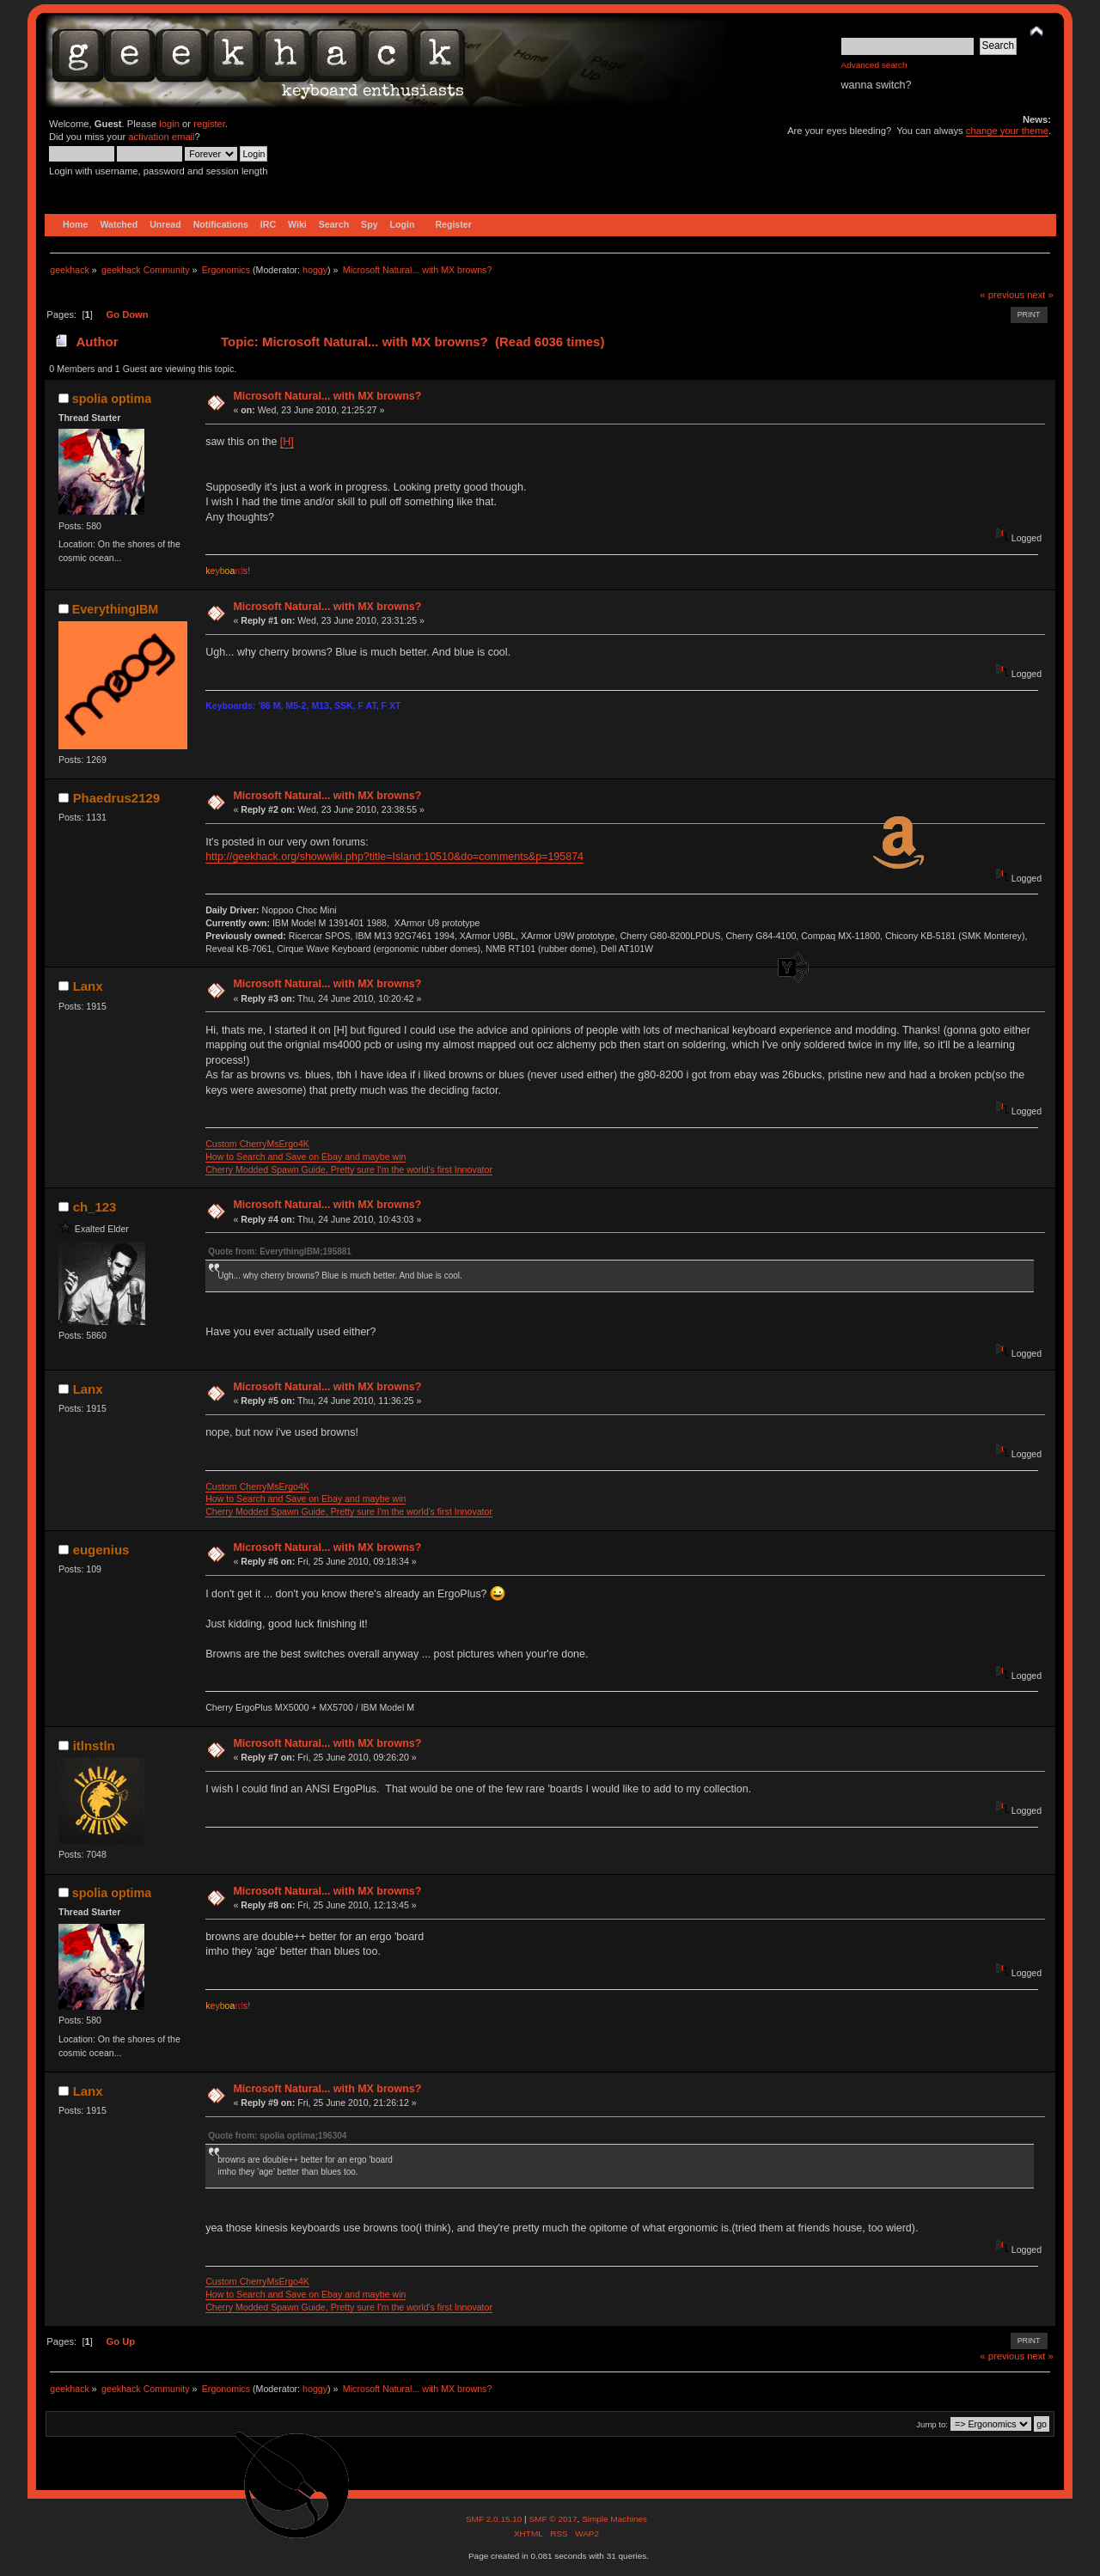  I want to click on open krita digital painting application, so click(292, 2485).